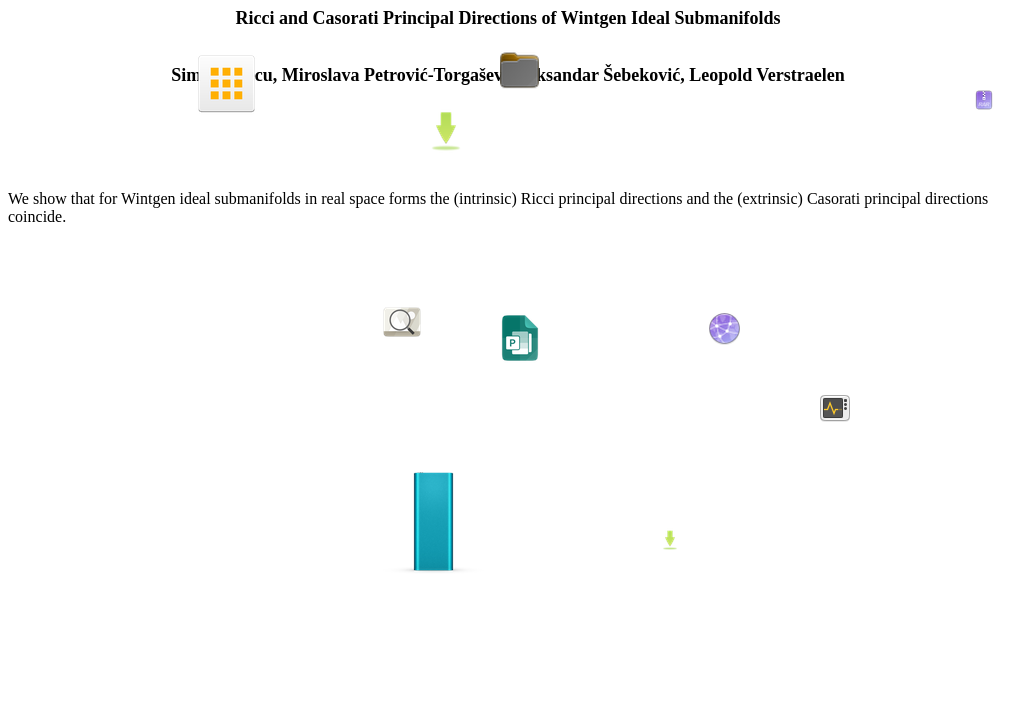 The height and width of the screenshot is (720, 1016). Describe the element at coordinates (520, 338) in the screenshot. I see `microsoft publisher document file` at that location.